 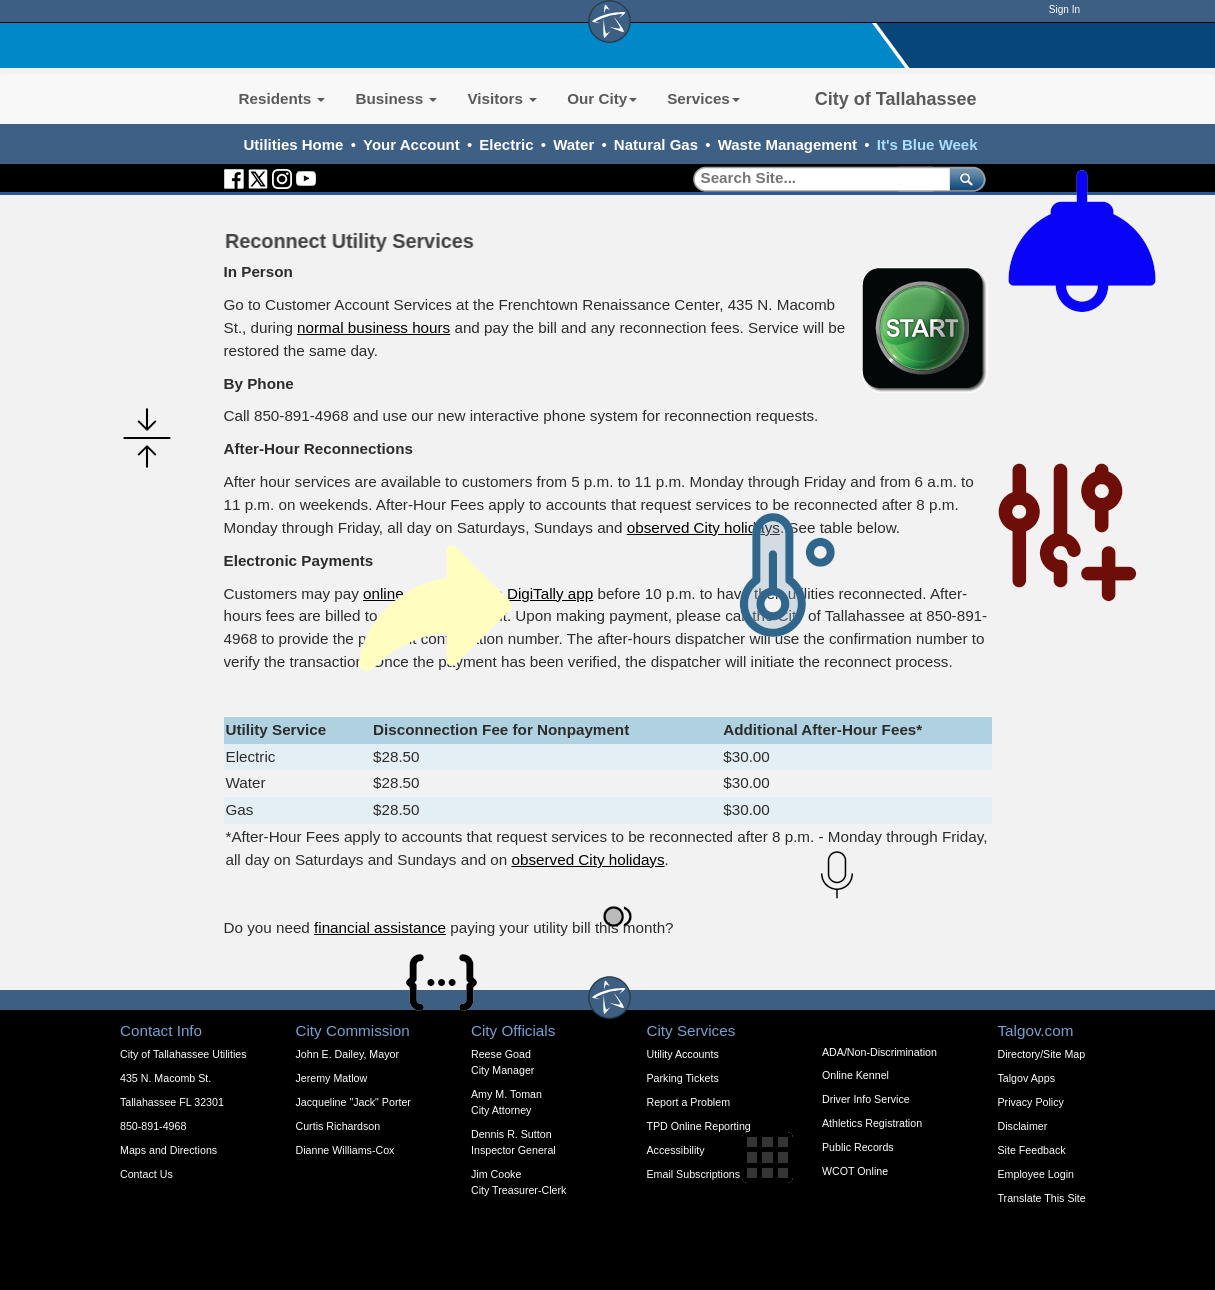 I want to click on add a new filter or setting option, so click(x=1060, y=525).